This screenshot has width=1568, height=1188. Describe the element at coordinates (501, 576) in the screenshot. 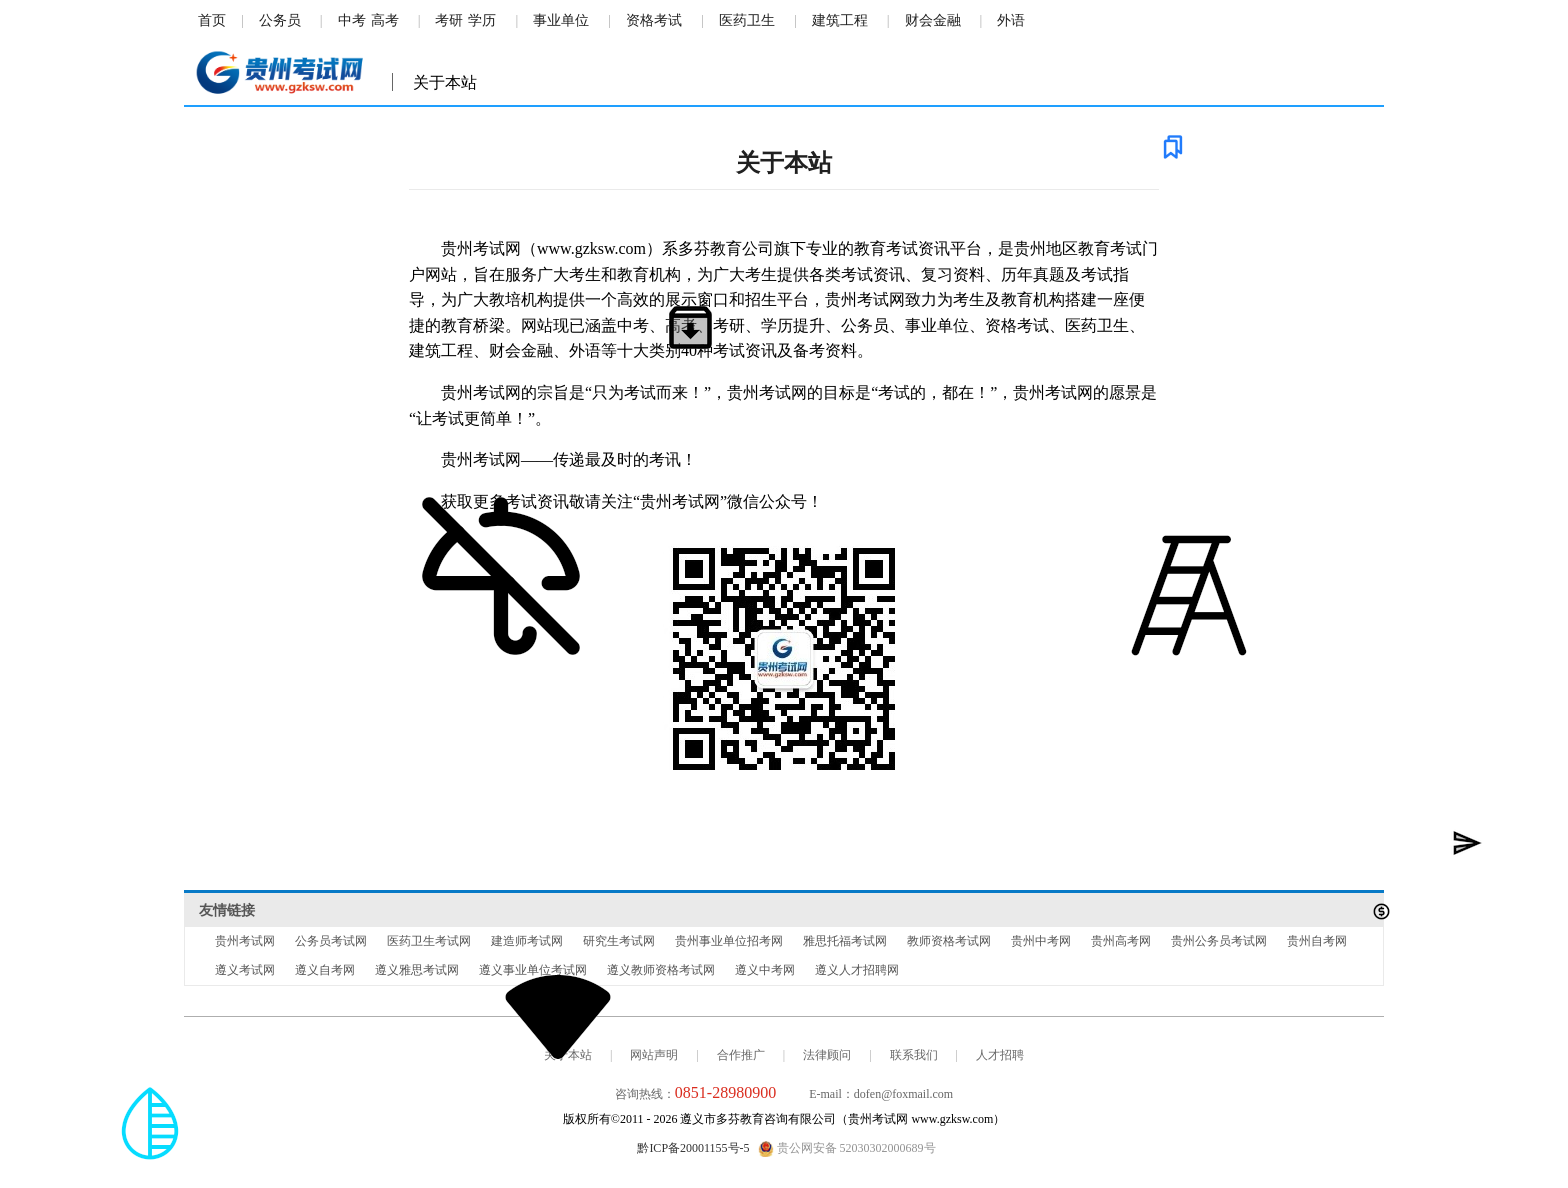

I see `indicates weather protection is disabled` at that location.